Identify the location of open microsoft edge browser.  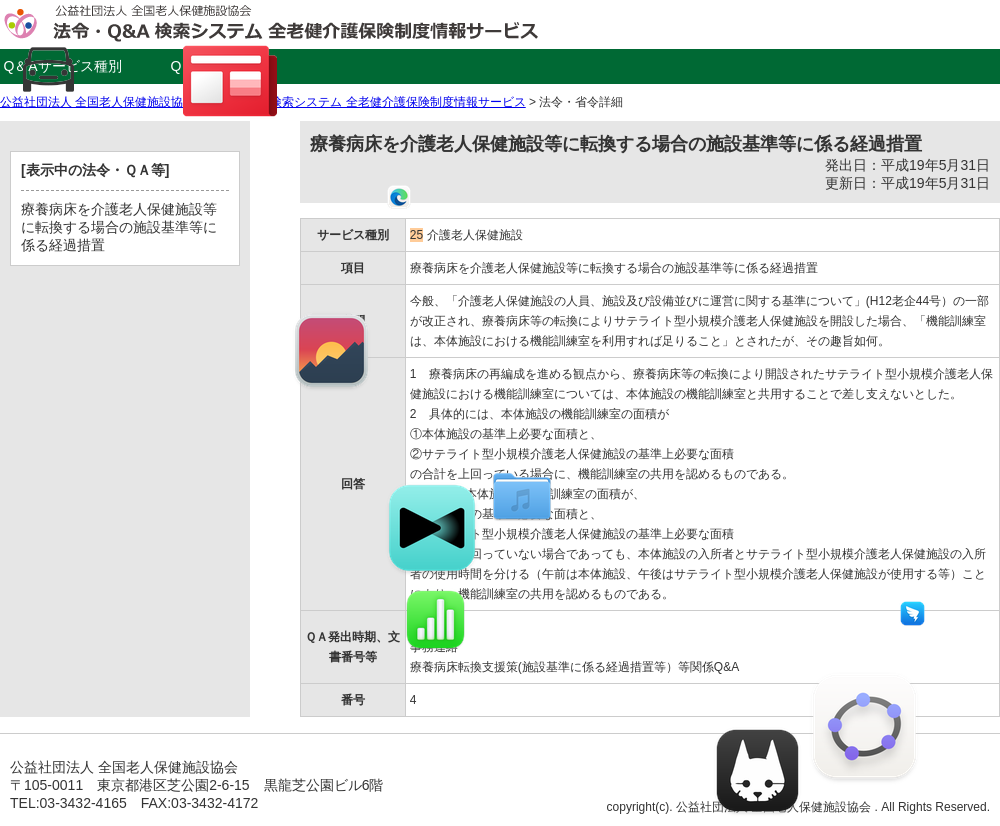
(399, 197).